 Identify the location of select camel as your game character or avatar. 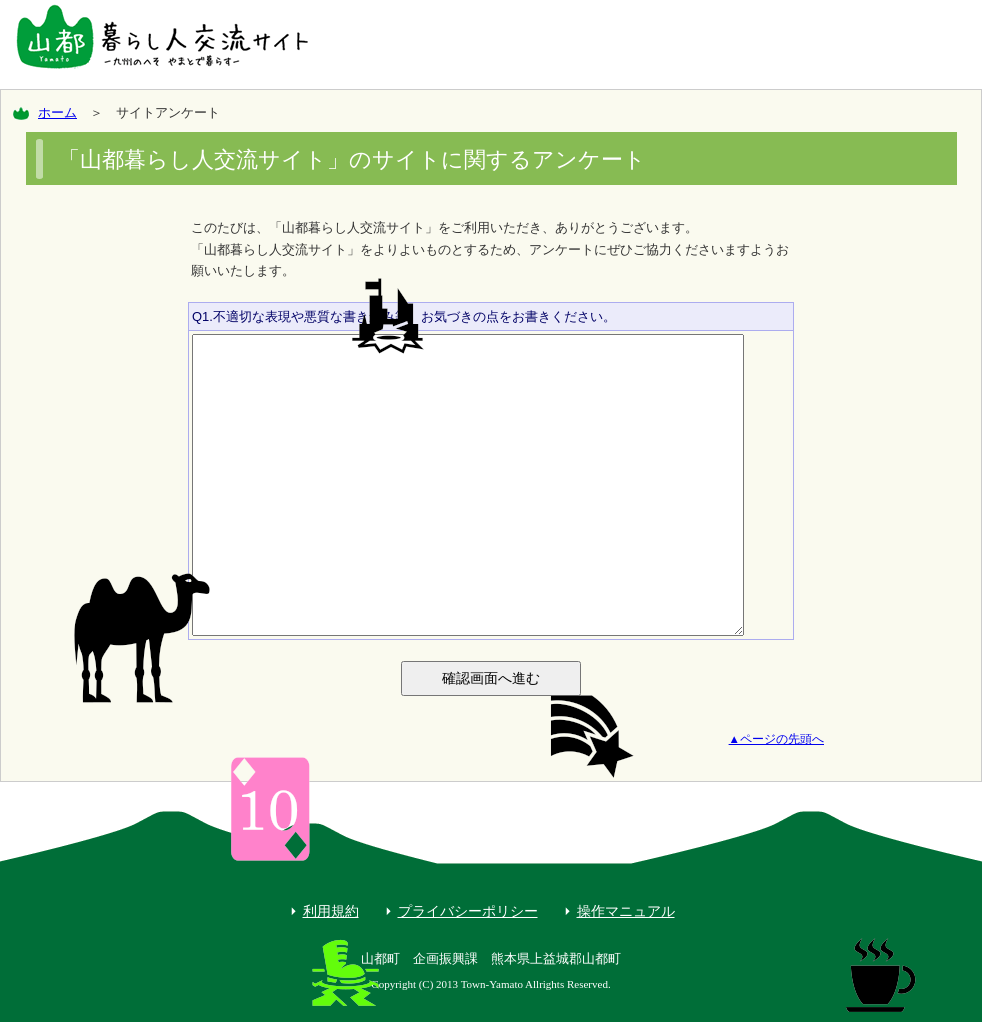
(142, 638).